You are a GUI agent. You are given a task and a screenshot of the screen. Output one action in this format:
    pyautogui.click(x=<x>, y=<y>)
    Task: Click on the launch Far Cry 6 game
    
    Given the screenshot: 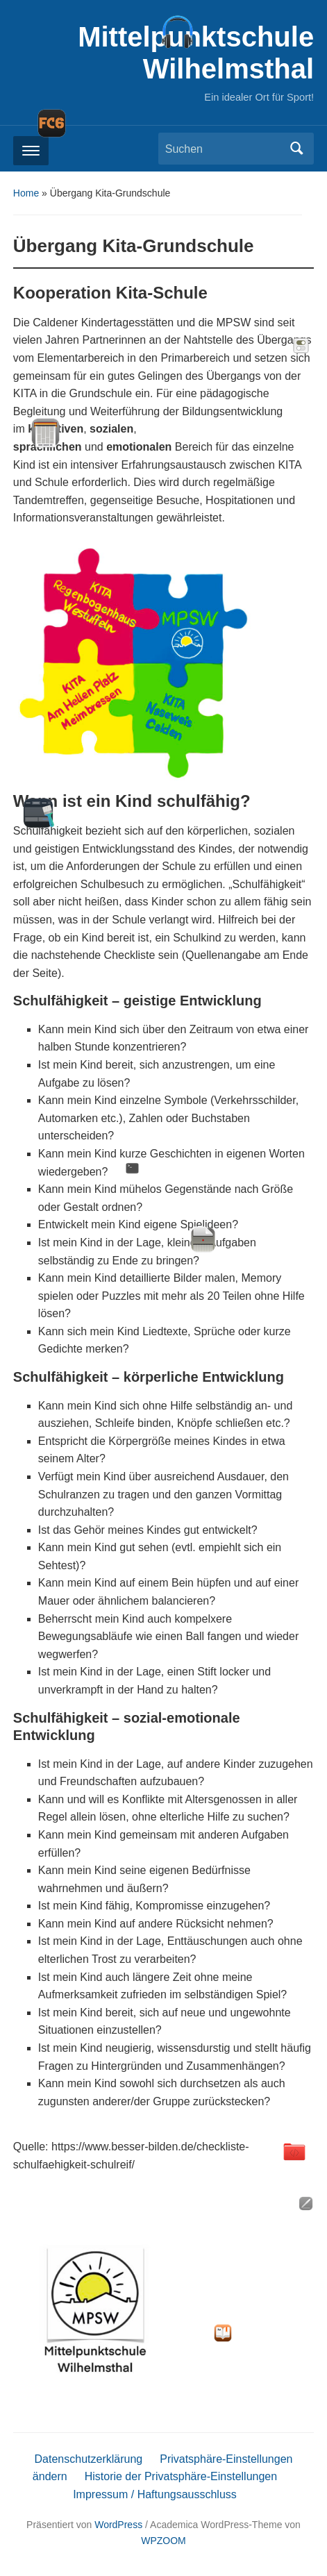 What is the action you would take?
    pyautogui.click(x=51, y=123)
    